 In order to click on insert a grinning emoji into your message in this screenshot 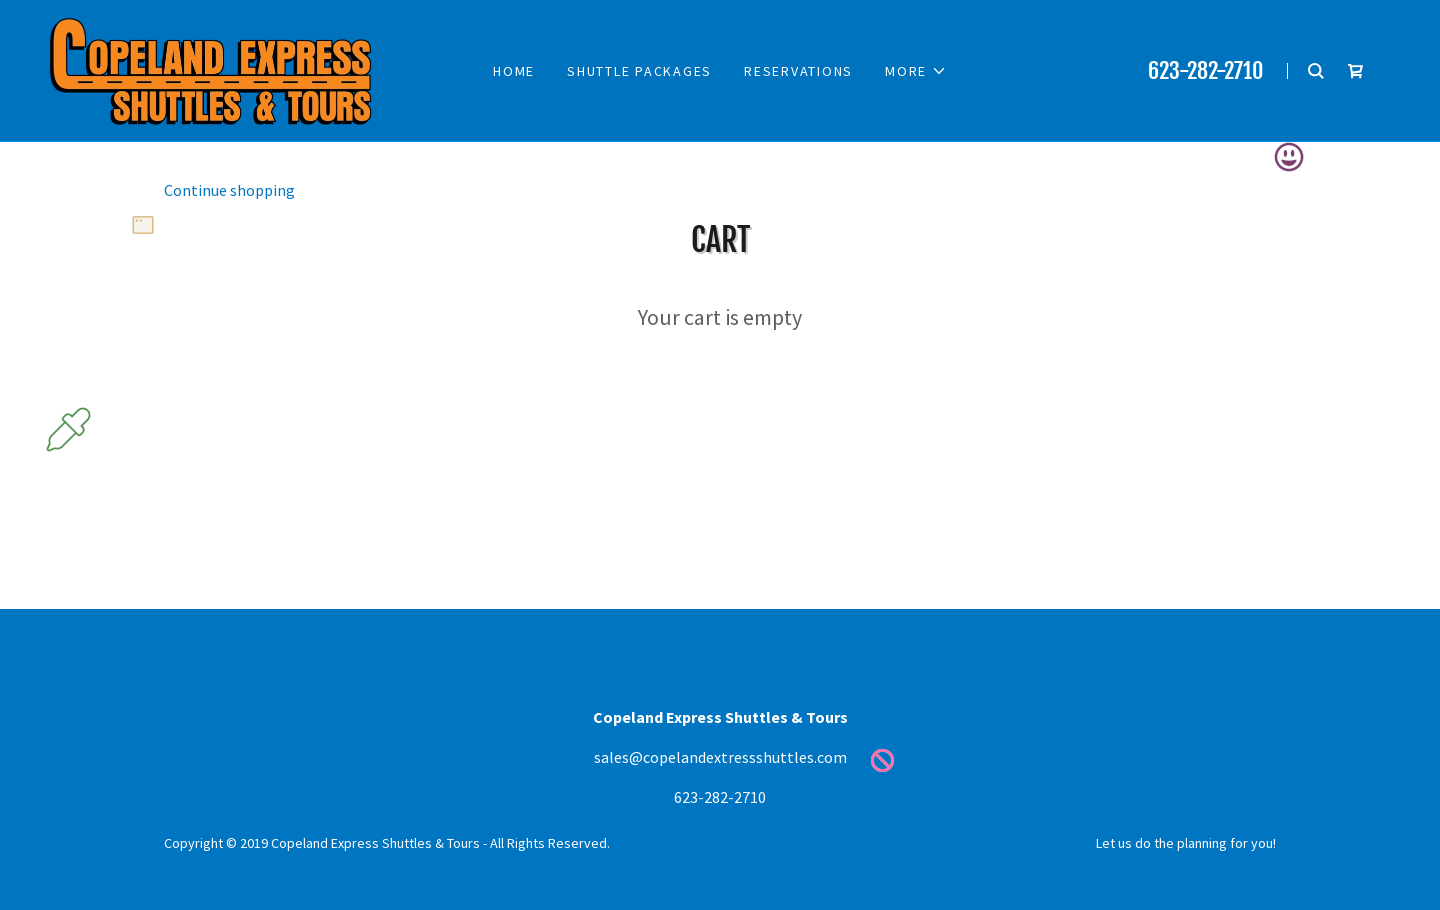, I will do `click(1289, 157)`.